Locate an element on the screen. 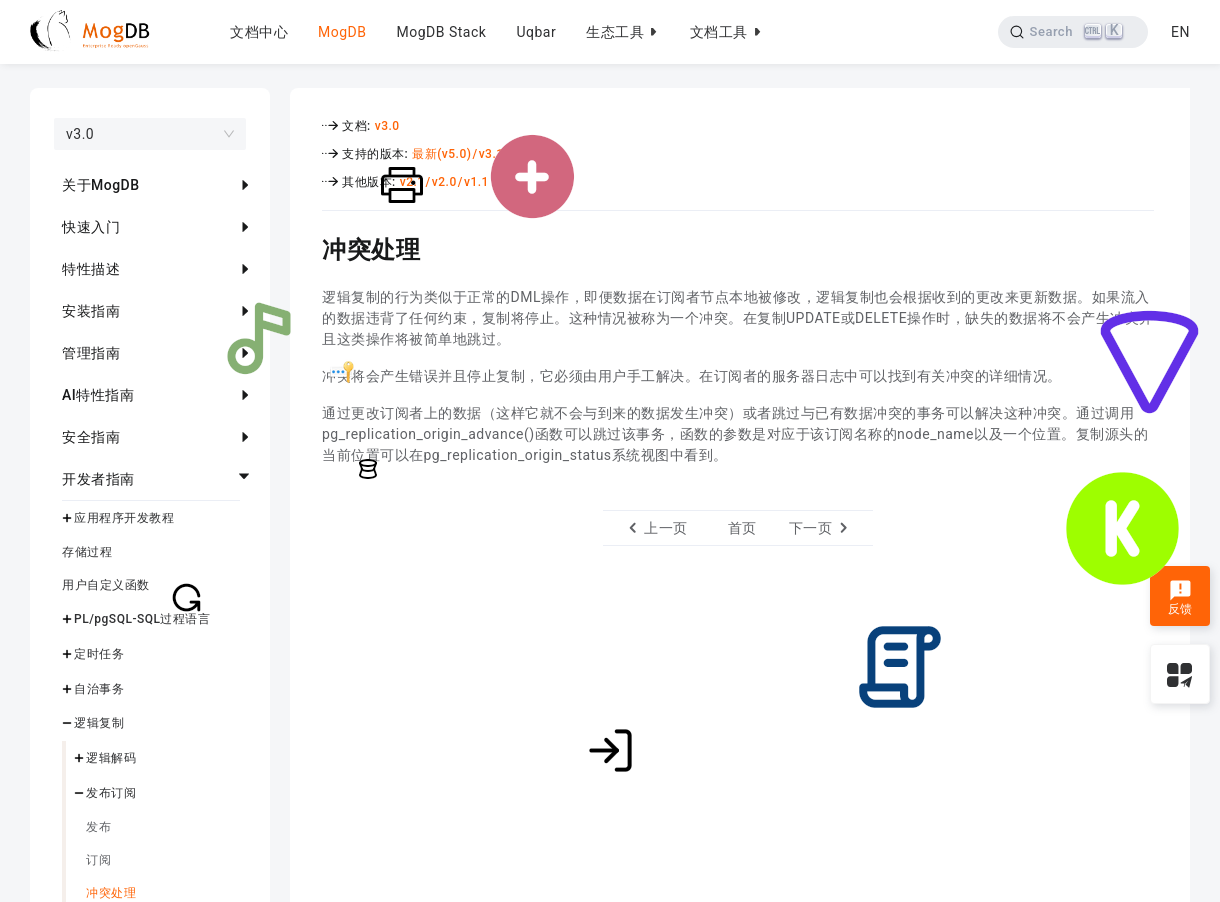 Image resolution: width=1220 pixels, height=902 pixels. add a new item is located at coordinates (532, 177).